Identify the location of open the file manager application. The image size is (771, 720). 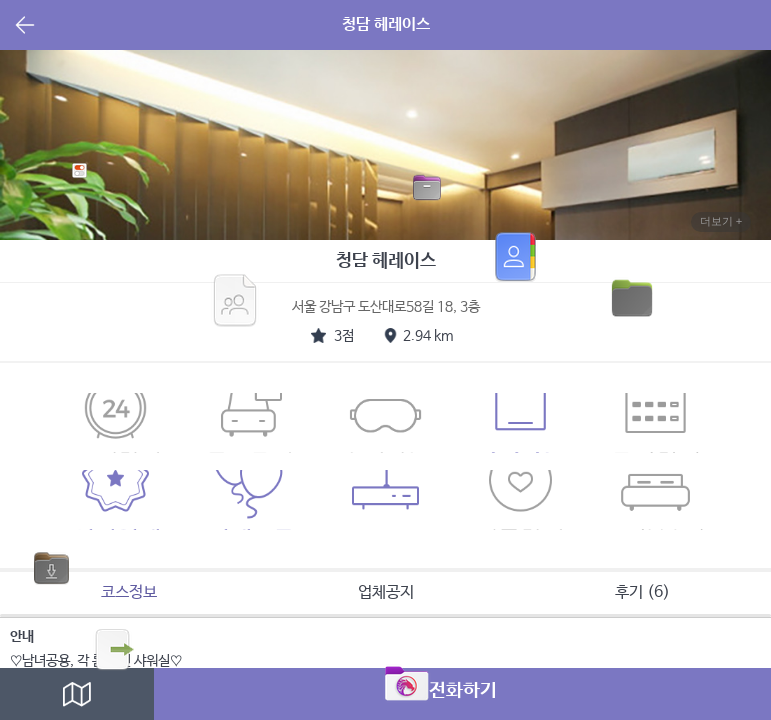
(427, 187).